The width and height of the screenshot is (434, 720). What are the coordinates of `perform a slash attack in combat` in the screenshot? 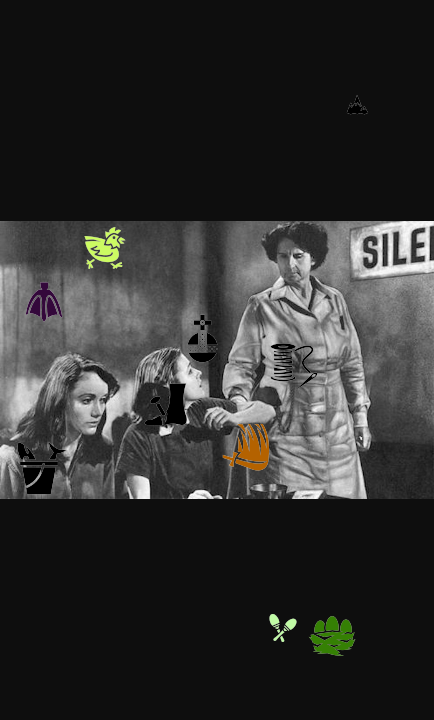 It's located at (246, 447).